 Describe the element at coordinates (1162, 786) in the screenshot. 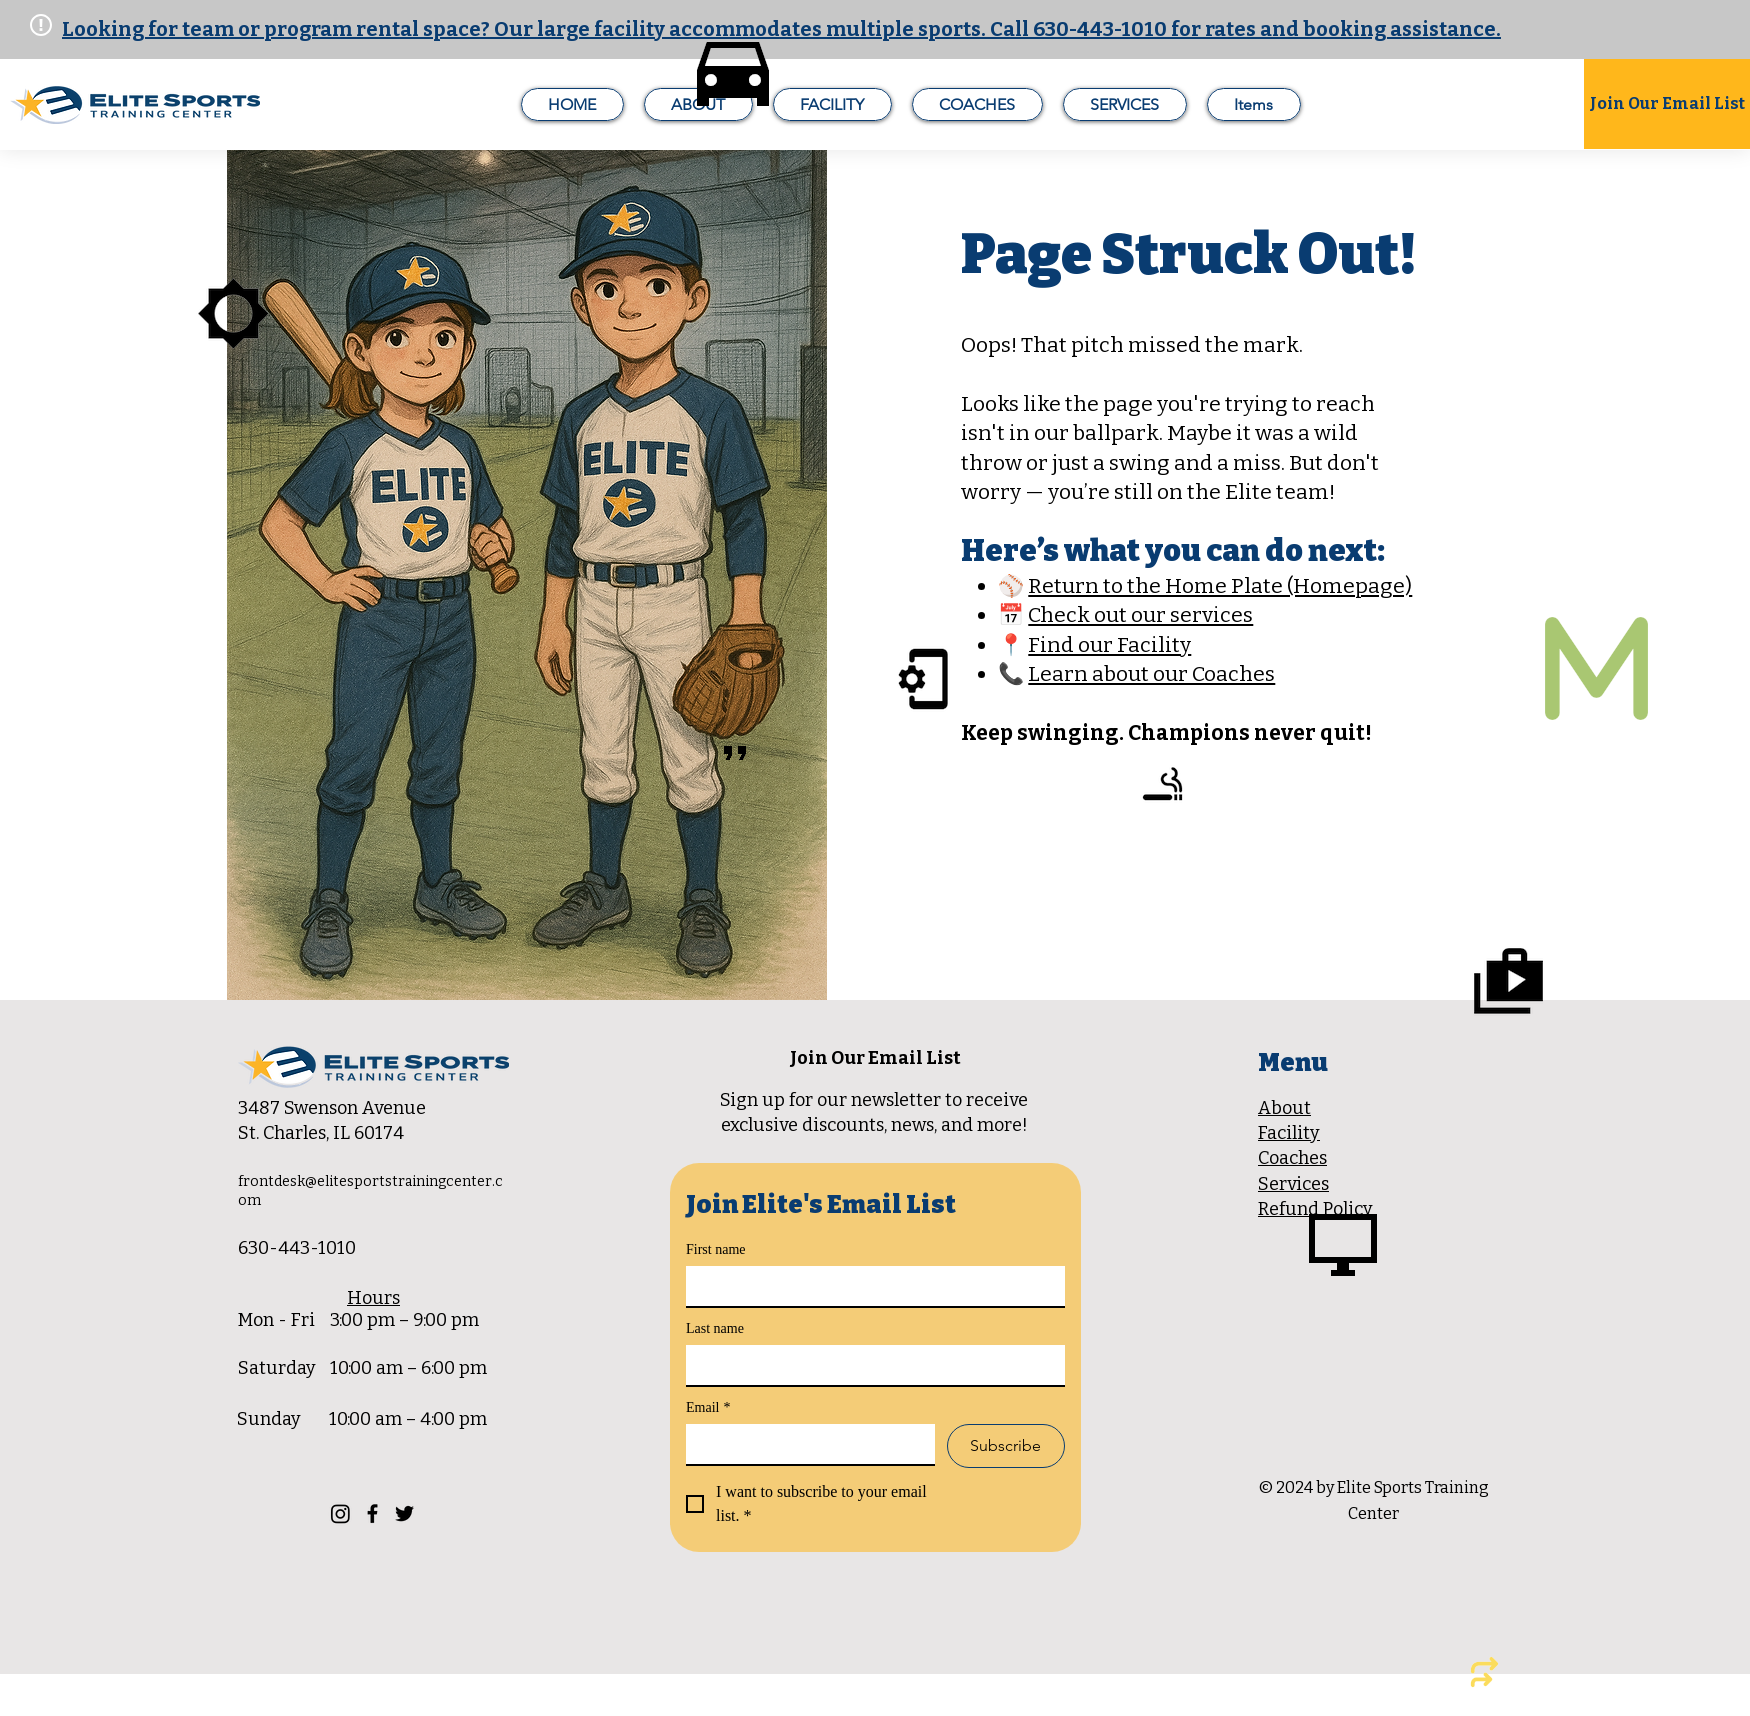

I see `indicates a designated smoking area` at that location.